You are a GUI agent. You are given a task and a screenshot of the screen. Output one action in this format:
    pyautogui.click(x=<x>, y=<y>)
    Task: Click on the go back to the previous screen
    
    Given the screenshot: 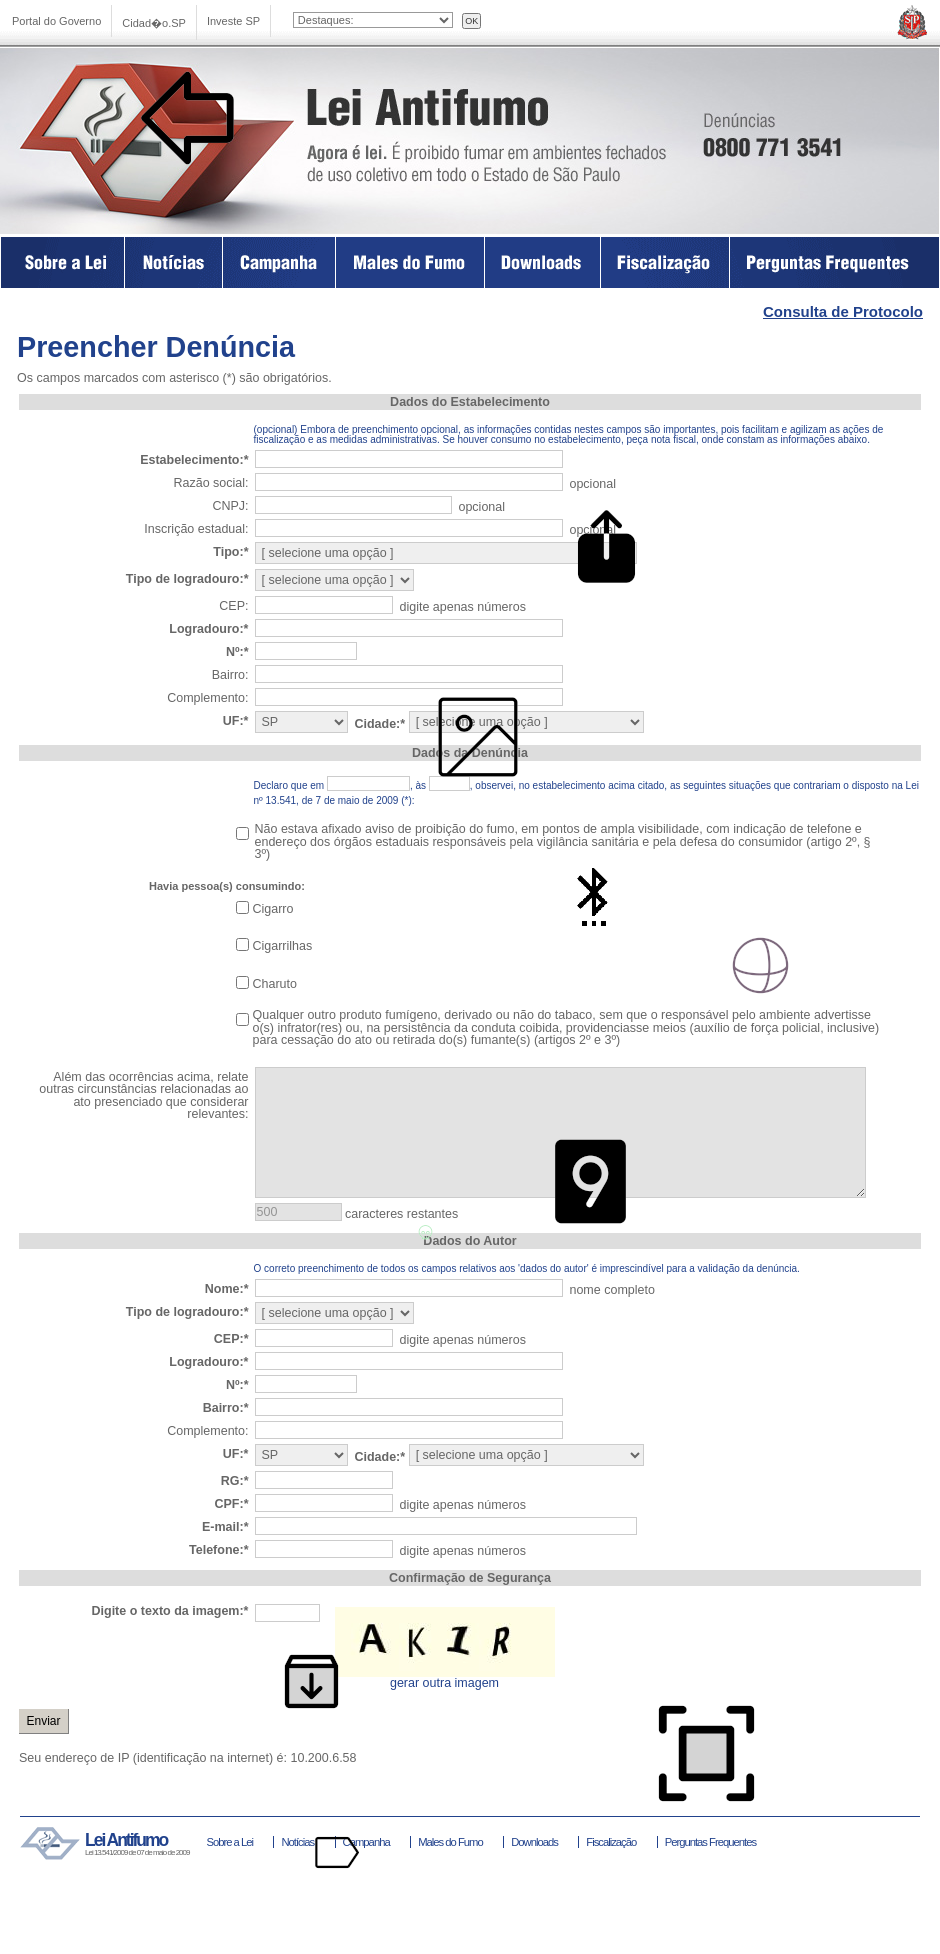 What is the action you would take?
    pyautogui.click(x=191, y=118)
    